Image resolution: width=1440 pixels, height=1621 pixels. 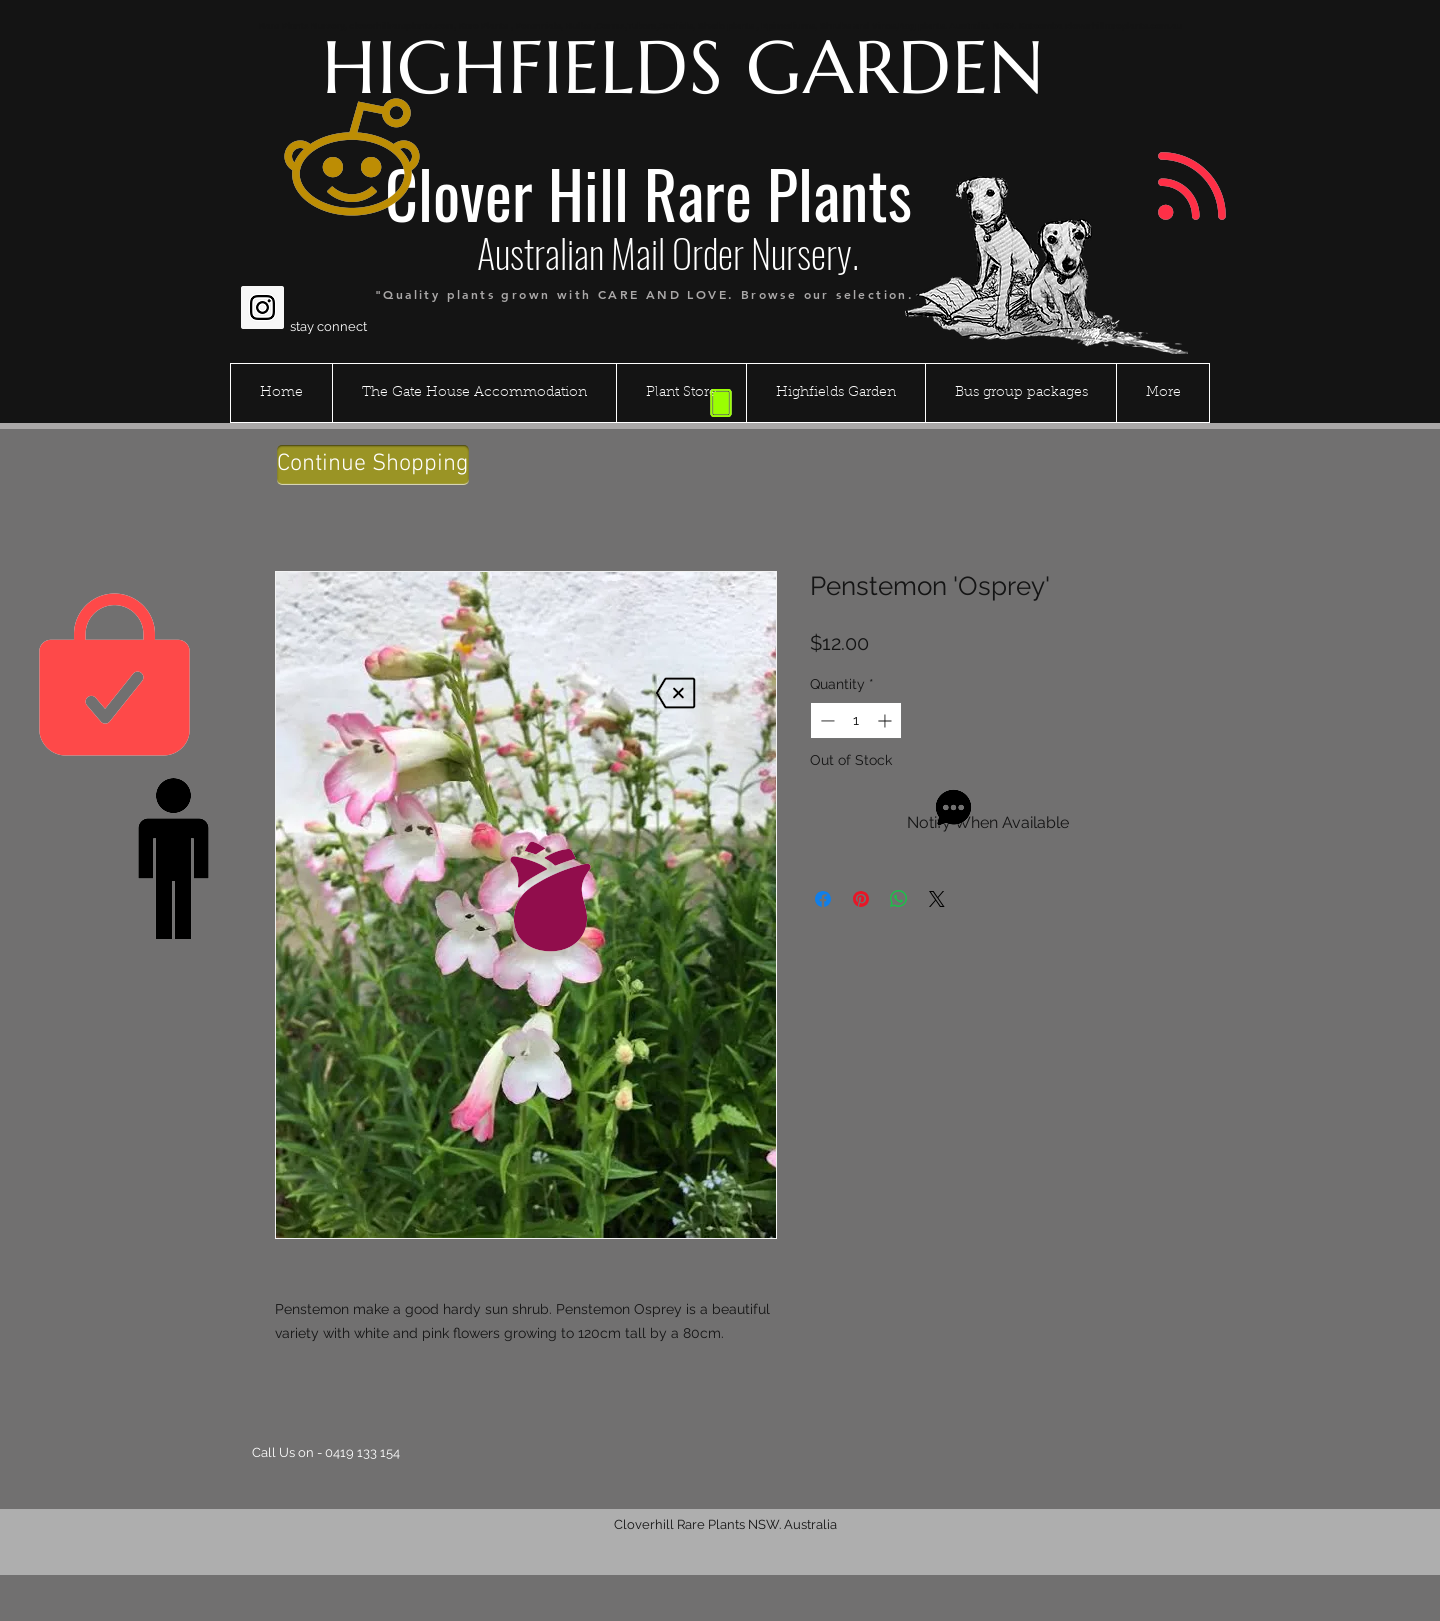 I want to click on subscribe to RSS feed, so click(x=1192, y=186).